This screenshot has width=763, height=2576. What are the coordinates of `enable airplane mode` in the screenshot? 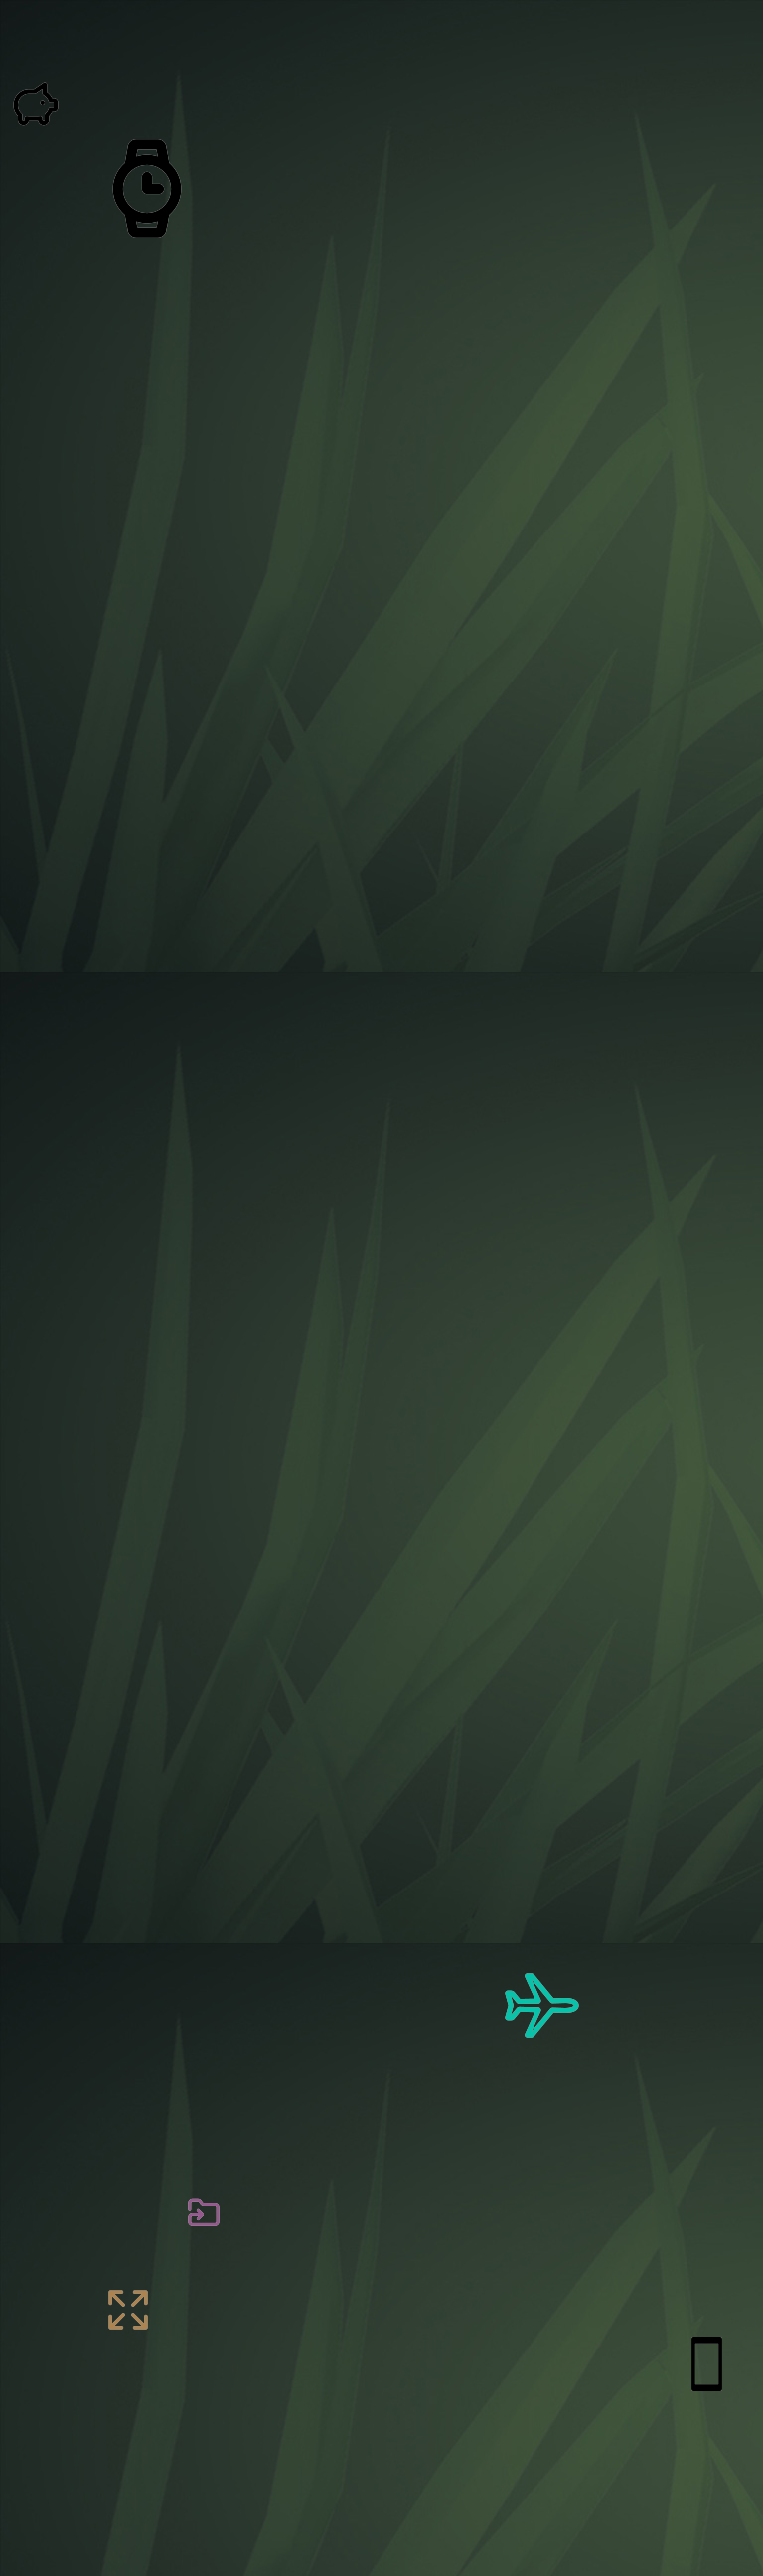 It's located at (541, 2005).